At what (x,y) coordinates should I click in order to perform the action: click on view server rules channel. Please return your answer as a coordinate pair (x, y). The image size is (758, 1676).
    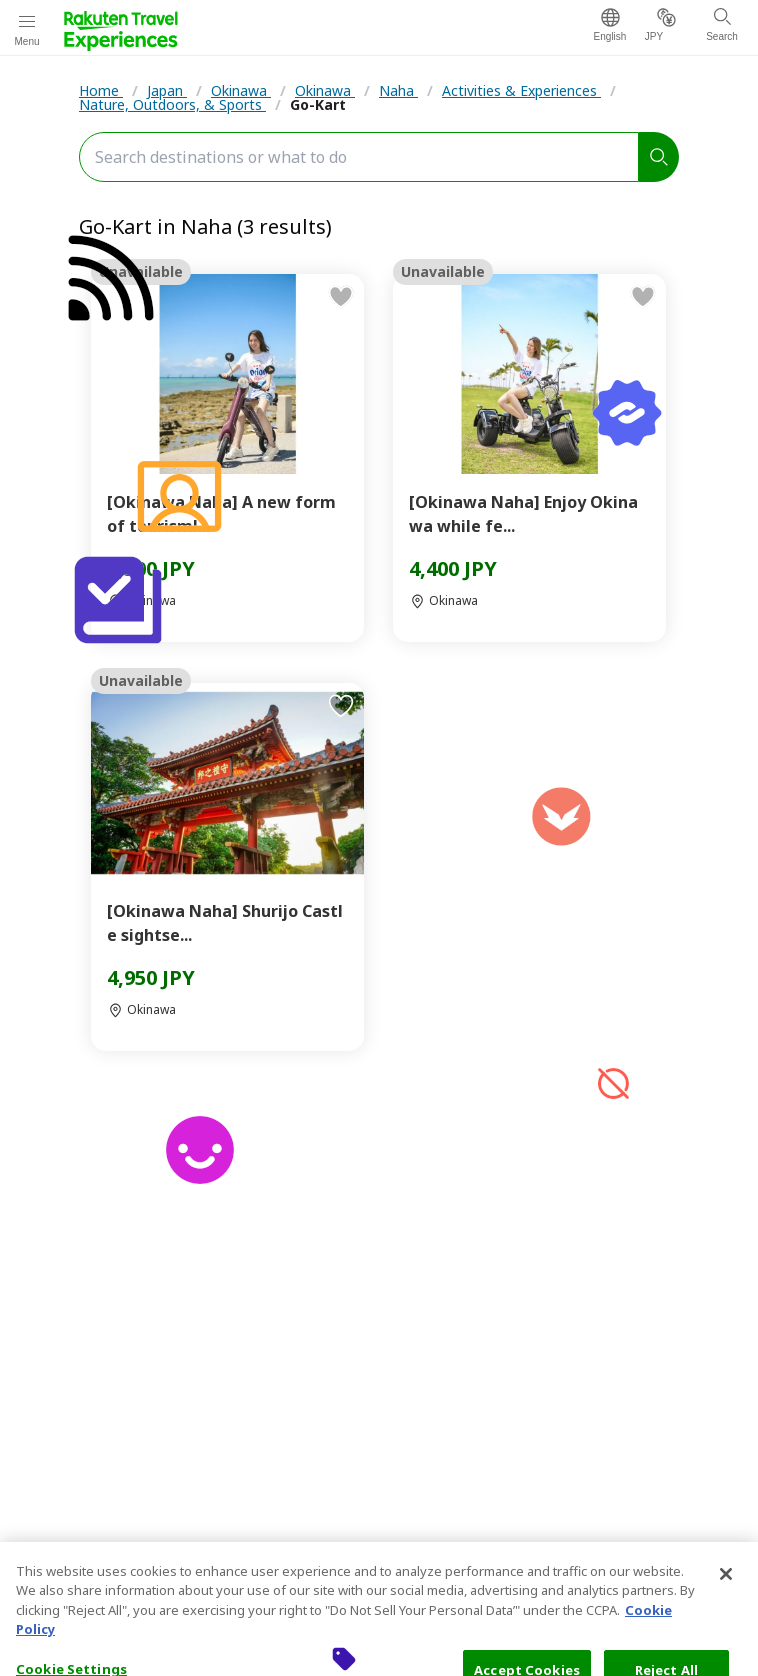
    Looking at the image, I should click on (118, 600).